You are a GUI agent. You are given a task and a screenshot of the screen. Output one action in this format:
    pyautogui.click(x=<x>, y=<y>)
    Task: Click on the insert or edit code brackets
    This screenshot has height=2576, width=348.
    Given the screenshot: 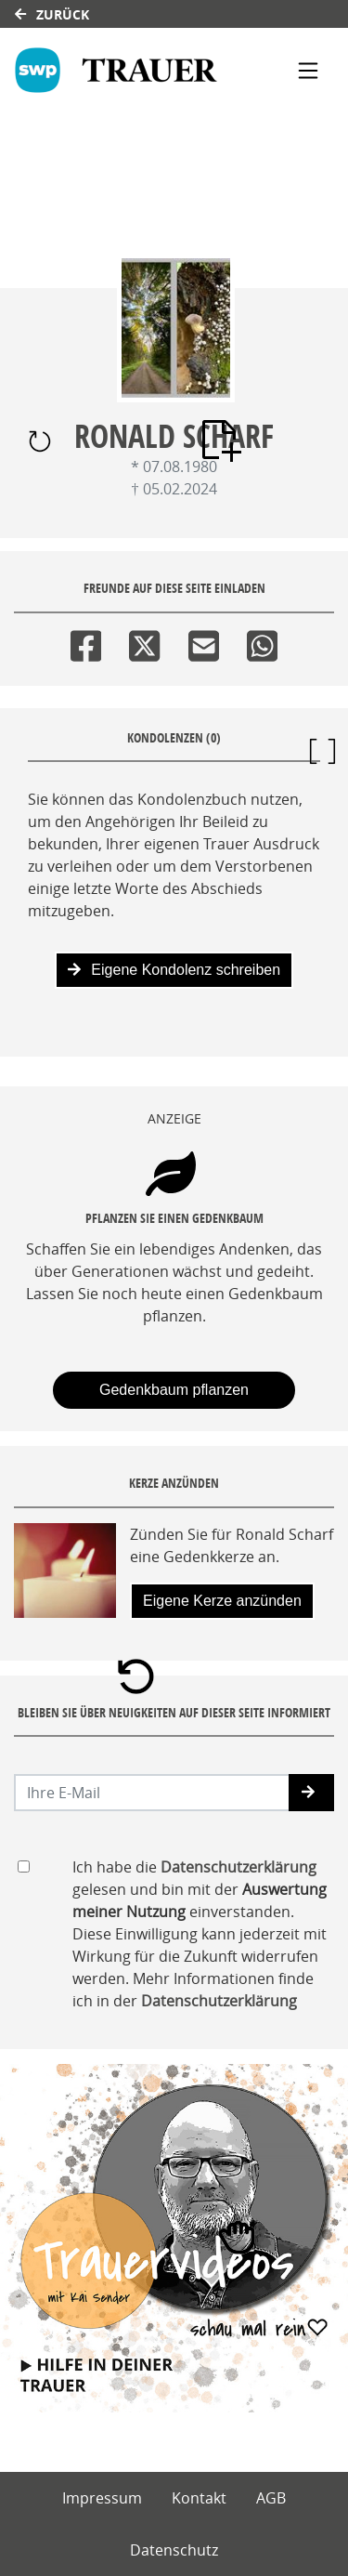 What is the action you would take?
    pyautogui.click(x=322, y=751)
    